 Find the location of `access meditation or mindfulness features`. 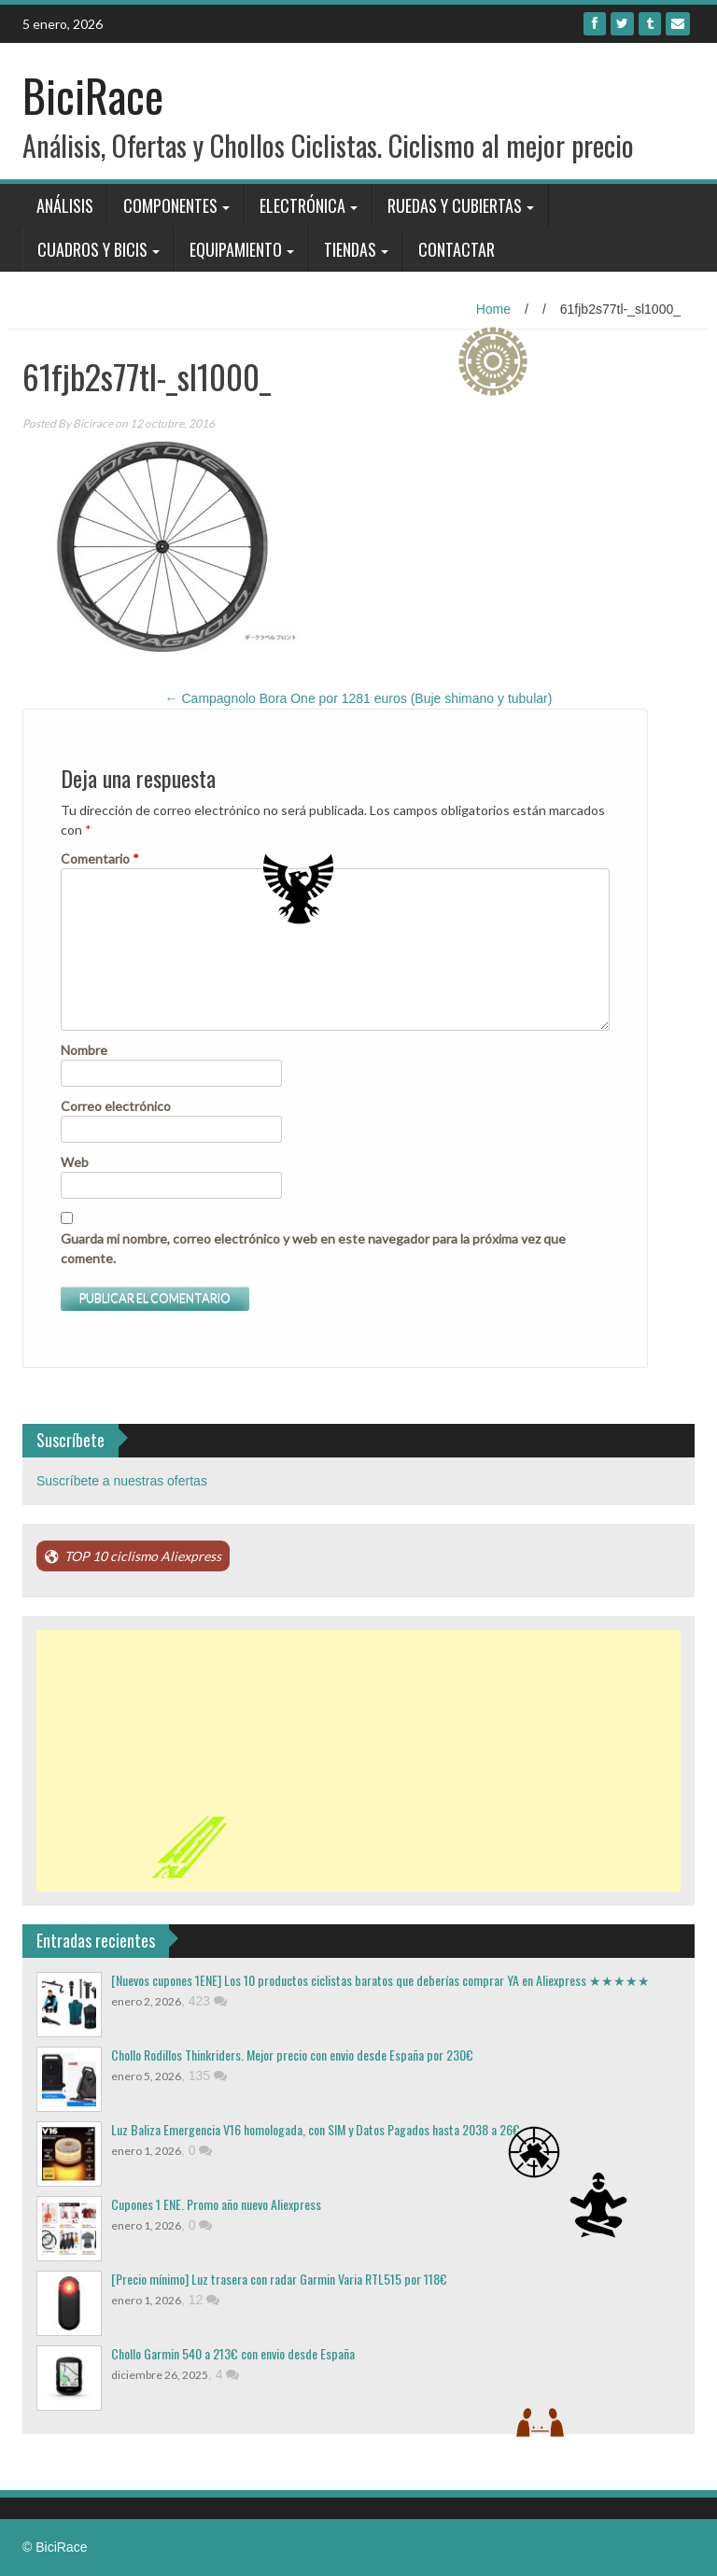

access meditation or mindfulness features is located at coordinates (598, 2205).